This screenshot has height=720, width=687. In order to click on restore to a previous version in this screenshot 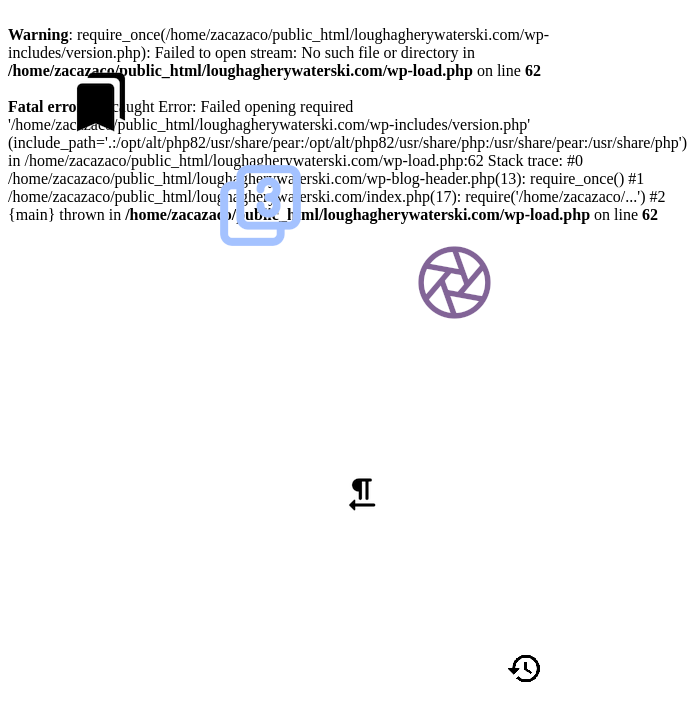, I will do `click(524, 668)`.